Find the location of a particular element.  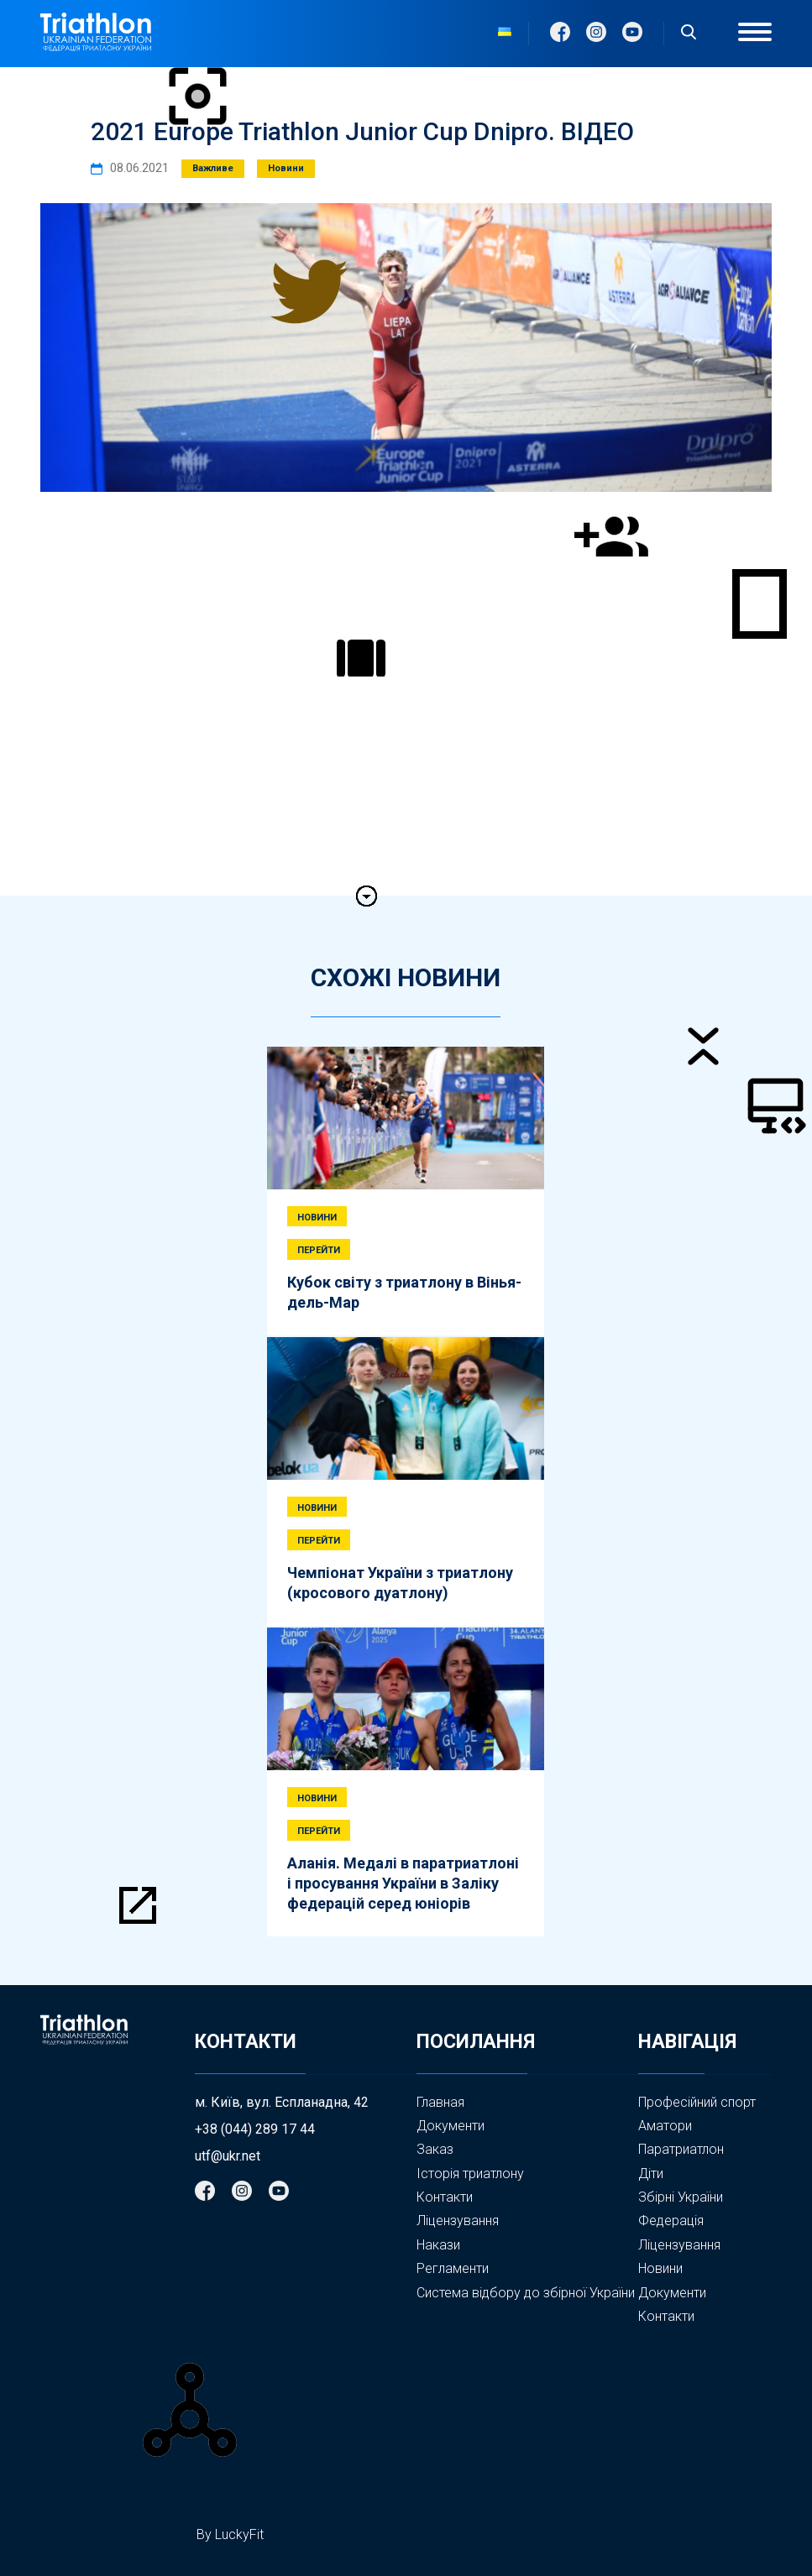

access social network connections is located at coordinates (190, 2410).